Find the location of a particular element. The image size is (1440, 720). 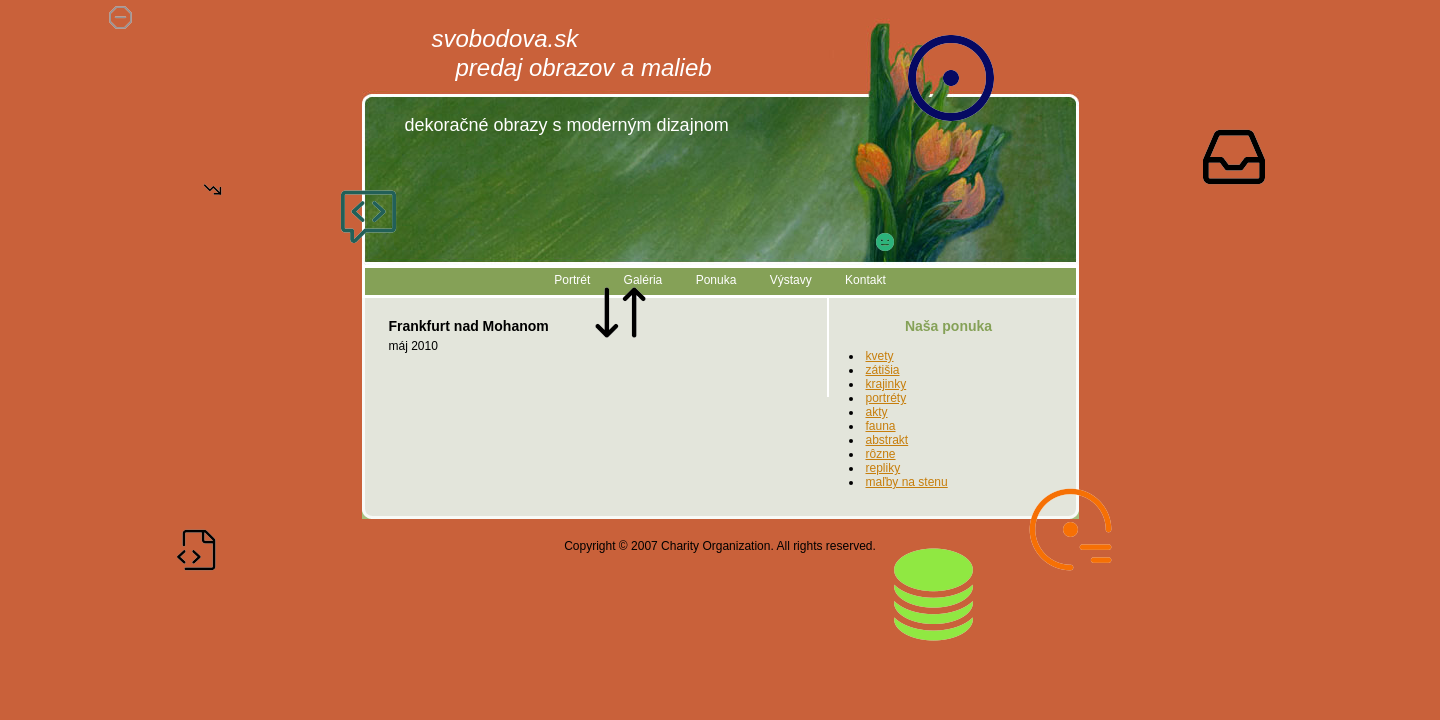

view your inbox is located at coordinates (1234, 157).